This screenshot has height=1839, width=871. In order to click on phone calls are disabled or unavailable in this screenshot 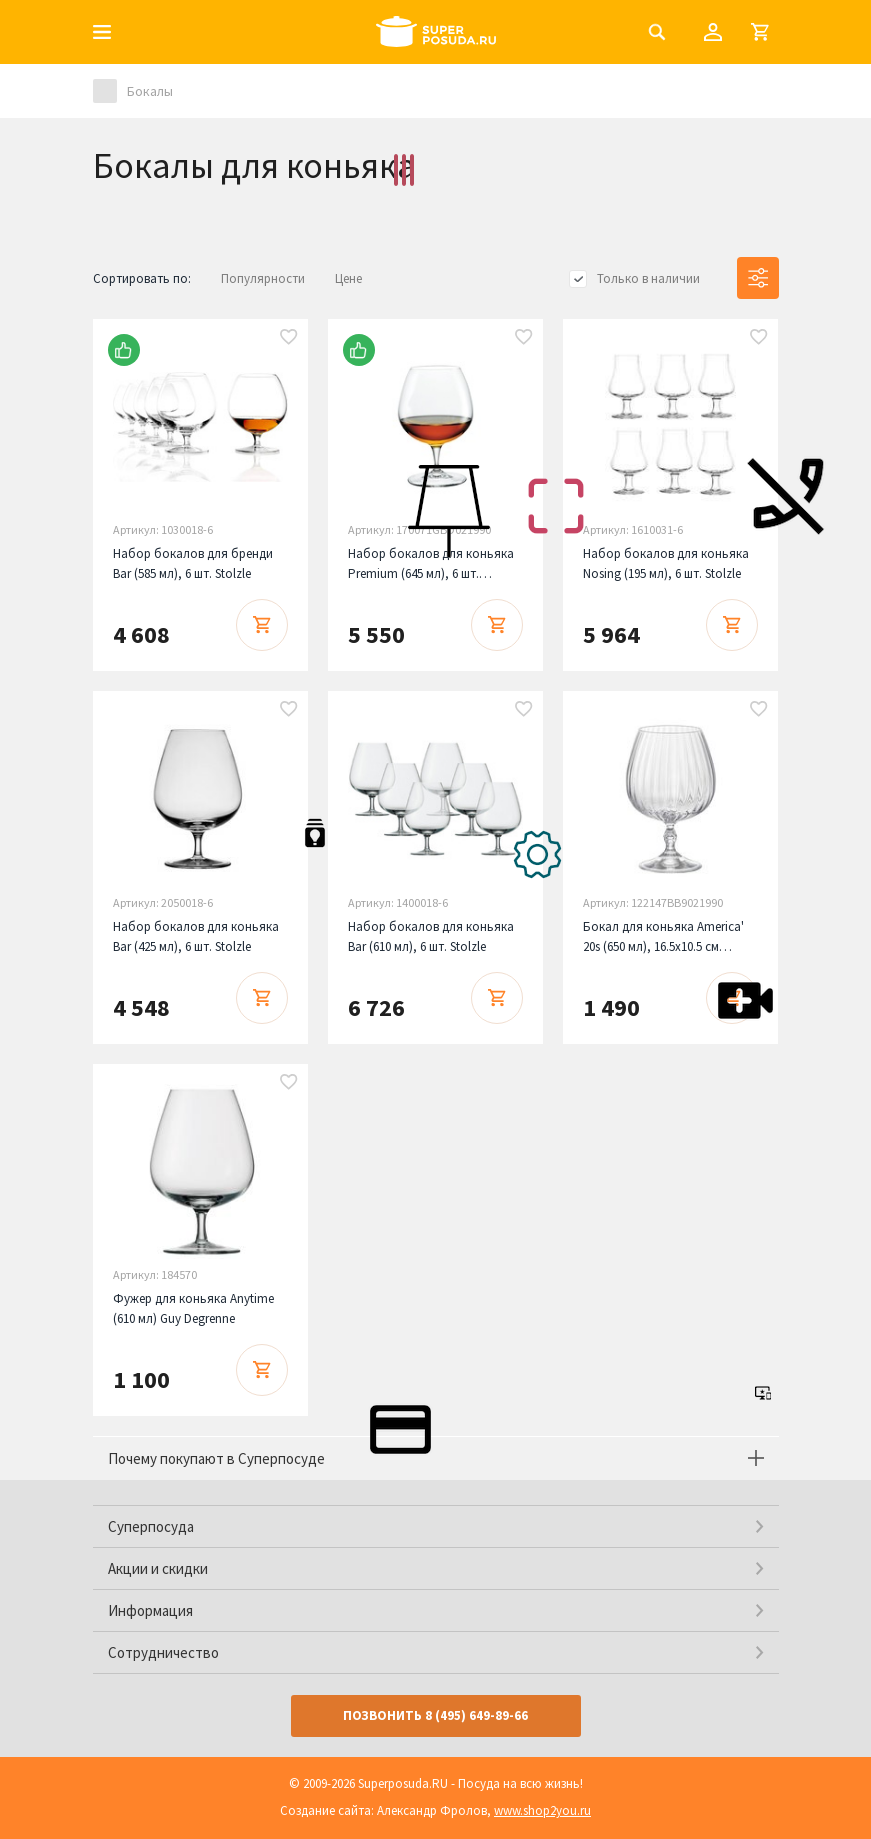, I will do `click(788, 493)`.